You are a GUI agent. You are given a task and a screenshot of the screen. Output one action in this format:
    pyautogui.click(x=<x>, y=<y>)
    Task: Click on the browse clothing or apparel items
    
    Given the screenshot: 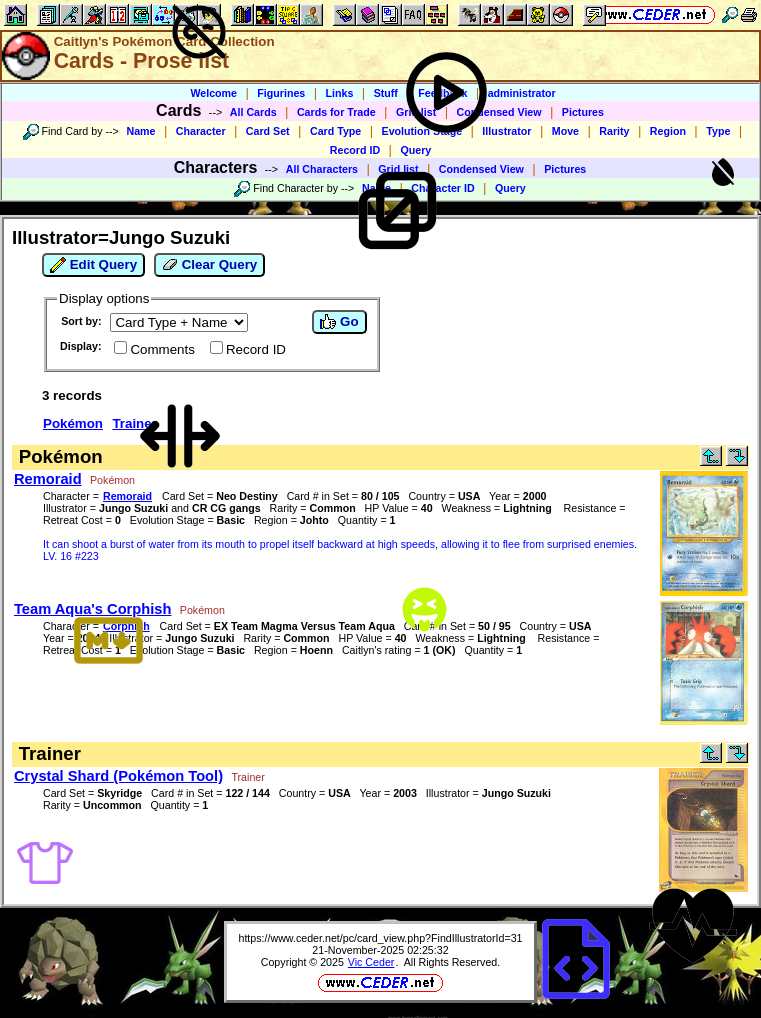 What is the action you would take?
    pyautogui.click(x=45, y=863)
    